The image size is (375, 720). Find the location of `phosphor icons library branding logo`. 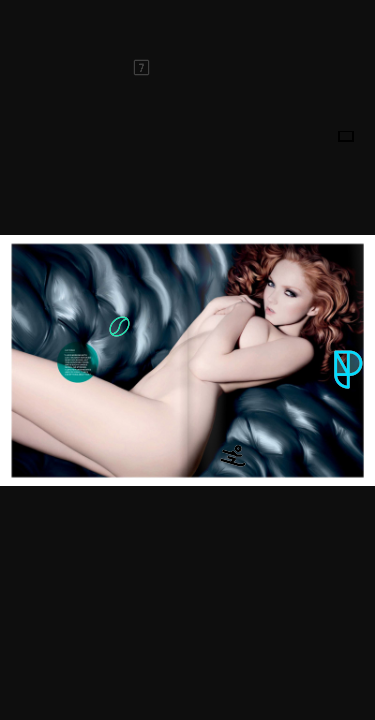

phosphor icons library branding logo is located at coordinates (345, 367).